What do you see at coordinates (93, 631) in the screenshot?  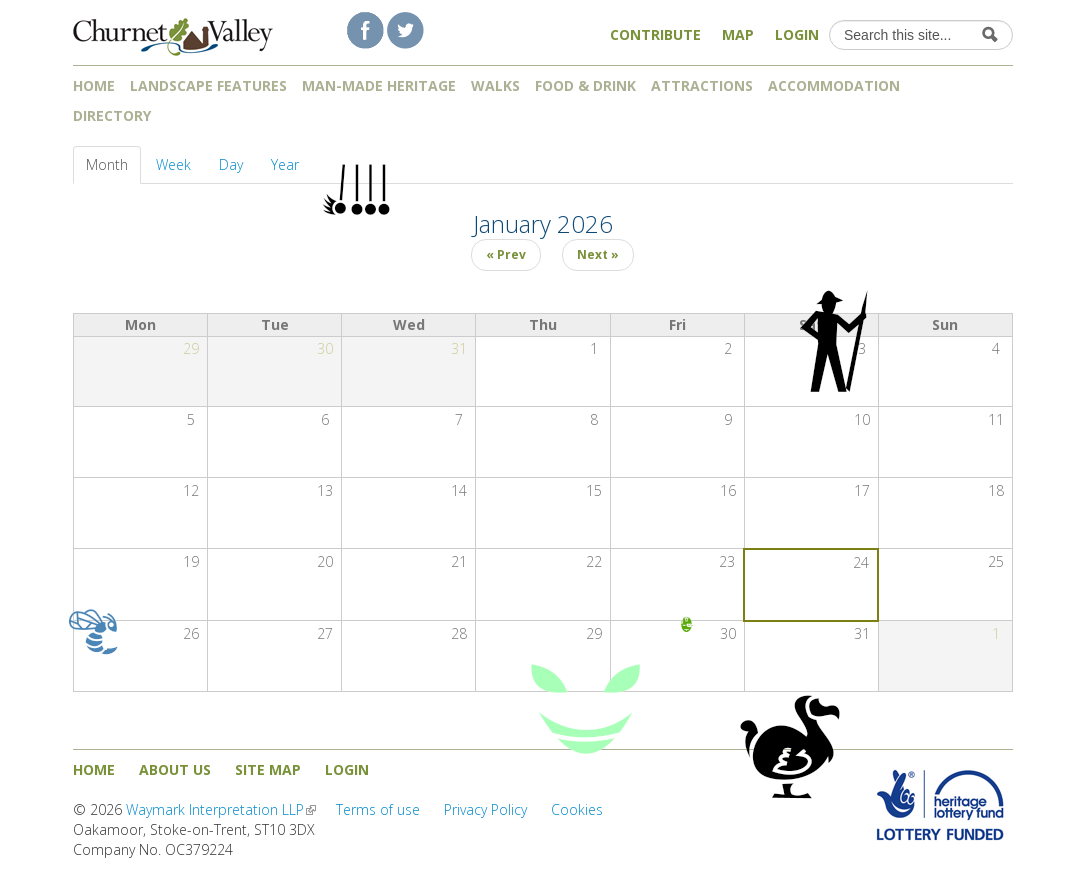 I see `indicates a wasp or bee enemy type` at bounding box center [93, 631].